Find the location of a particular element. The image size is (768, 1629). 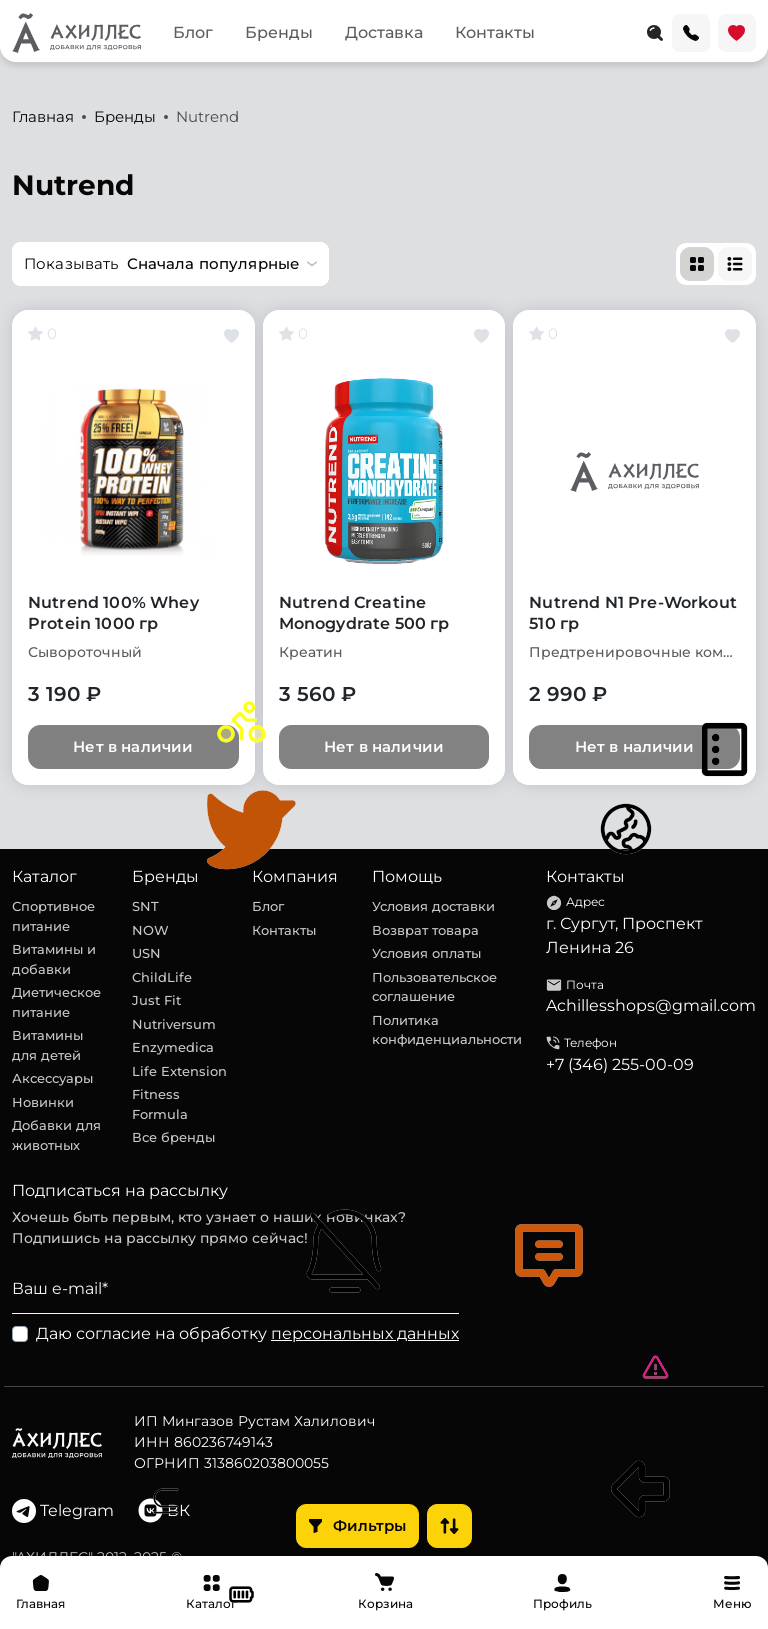

open chat or messaging is located at coordinates (549, 1253).